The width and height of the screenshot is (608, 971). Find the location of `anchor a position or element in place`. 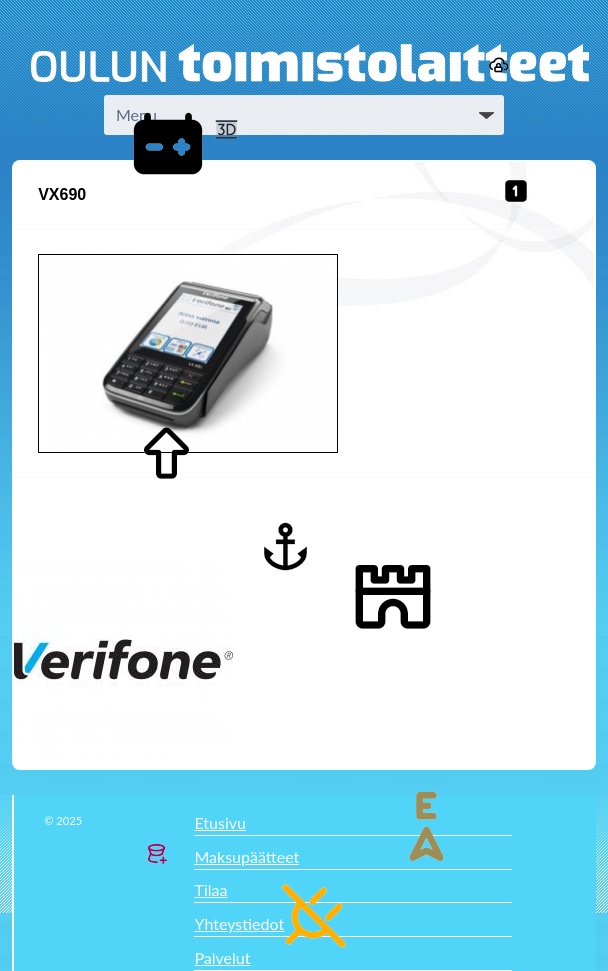

anchor a position or element in place is located at coordinates (285, 546).